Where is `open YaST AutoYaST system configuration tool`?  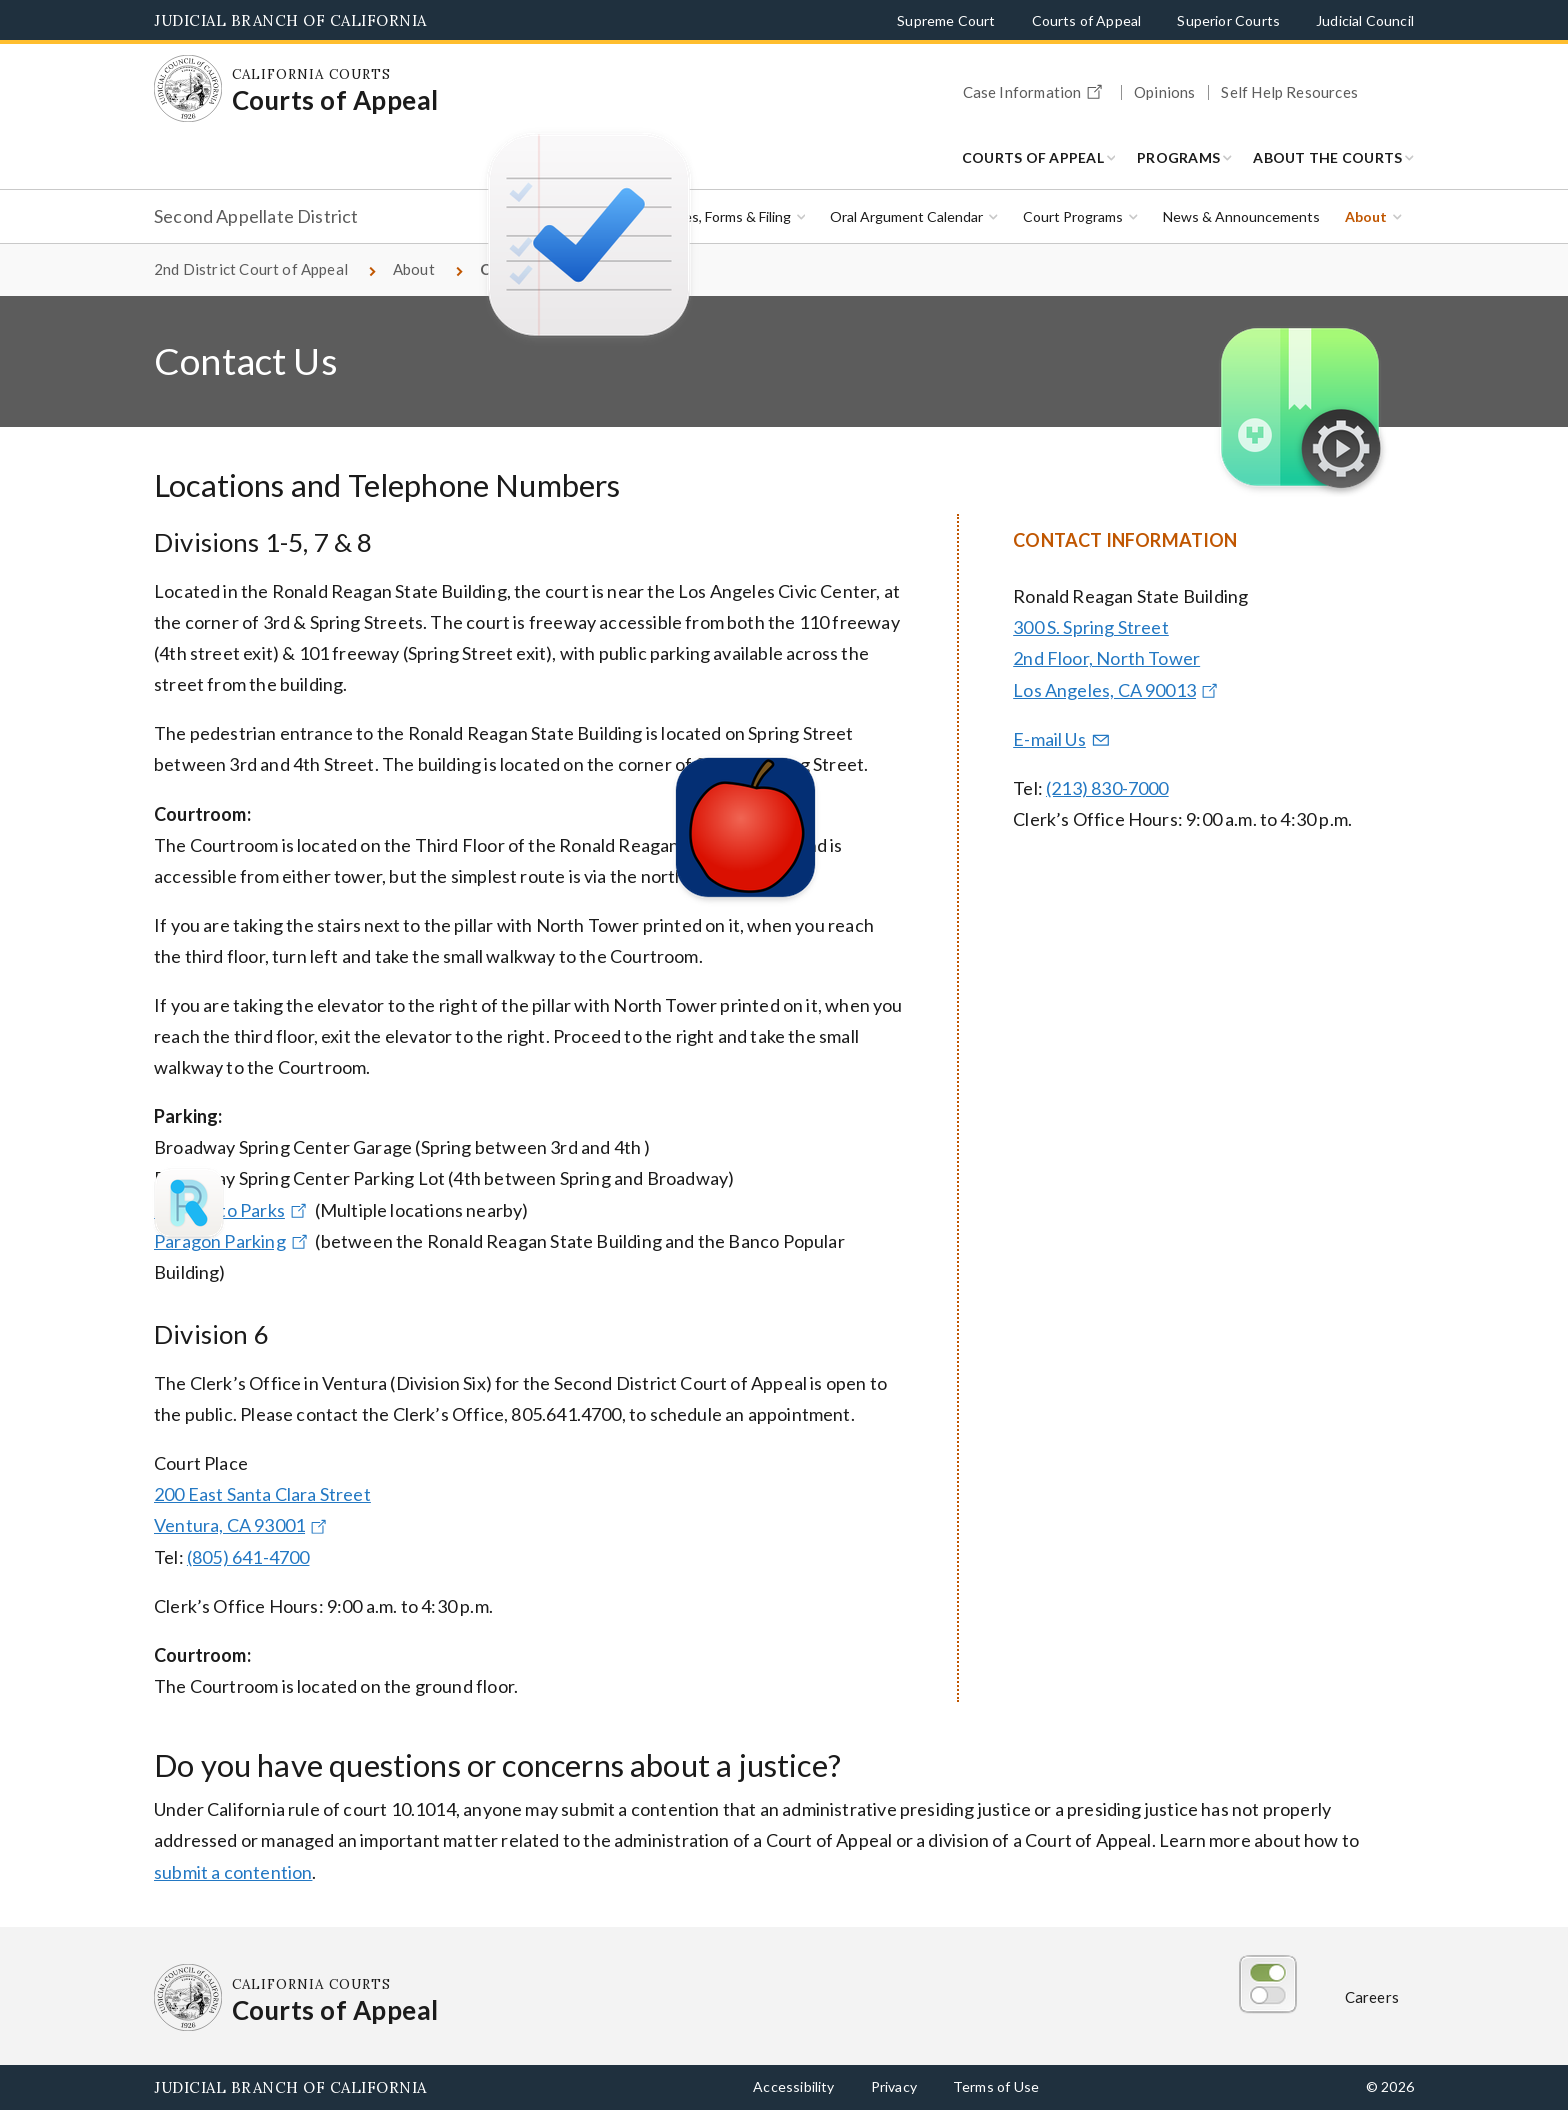
open YaST AutoYaST system configuration tool is located at coordinates (1300, 407).